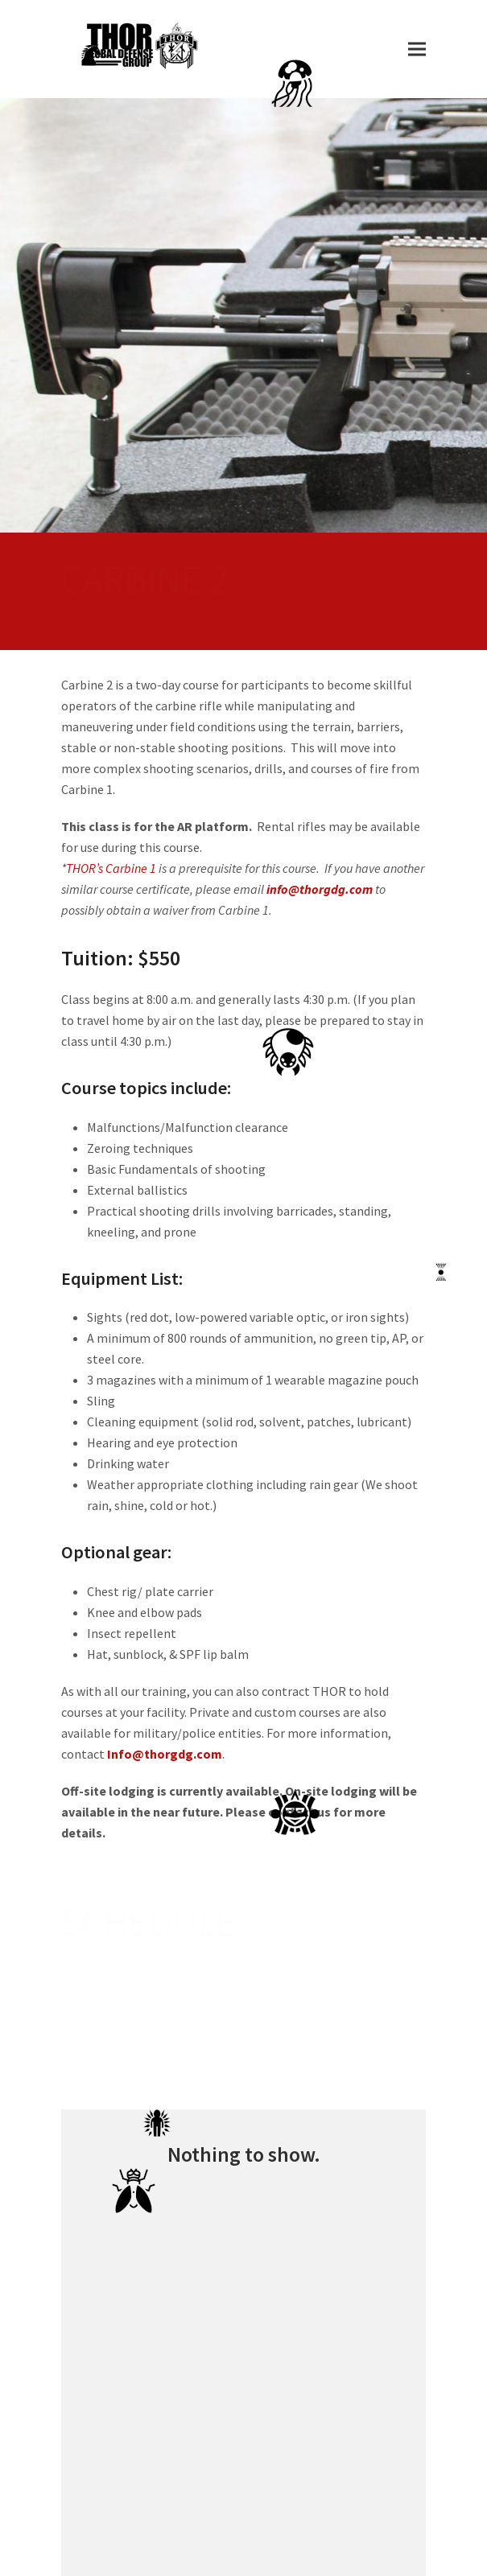 The height and width of the screenshot is (2576, 487). I want to click on activate frost aura ability, so click(157, 2123).